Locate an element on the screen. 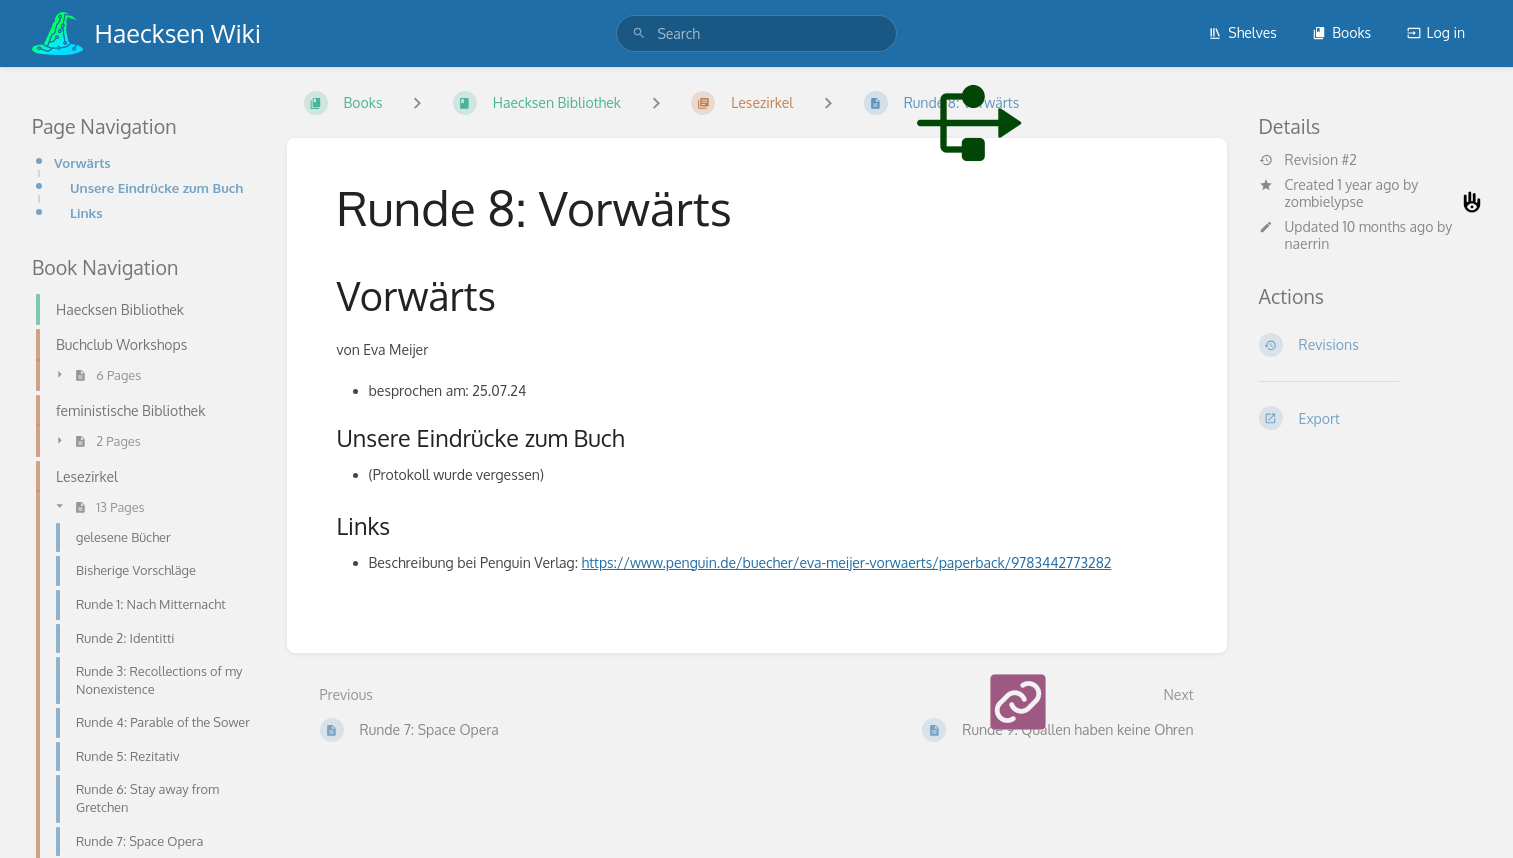  copy or share a link is located at coordinates (1018, 702).